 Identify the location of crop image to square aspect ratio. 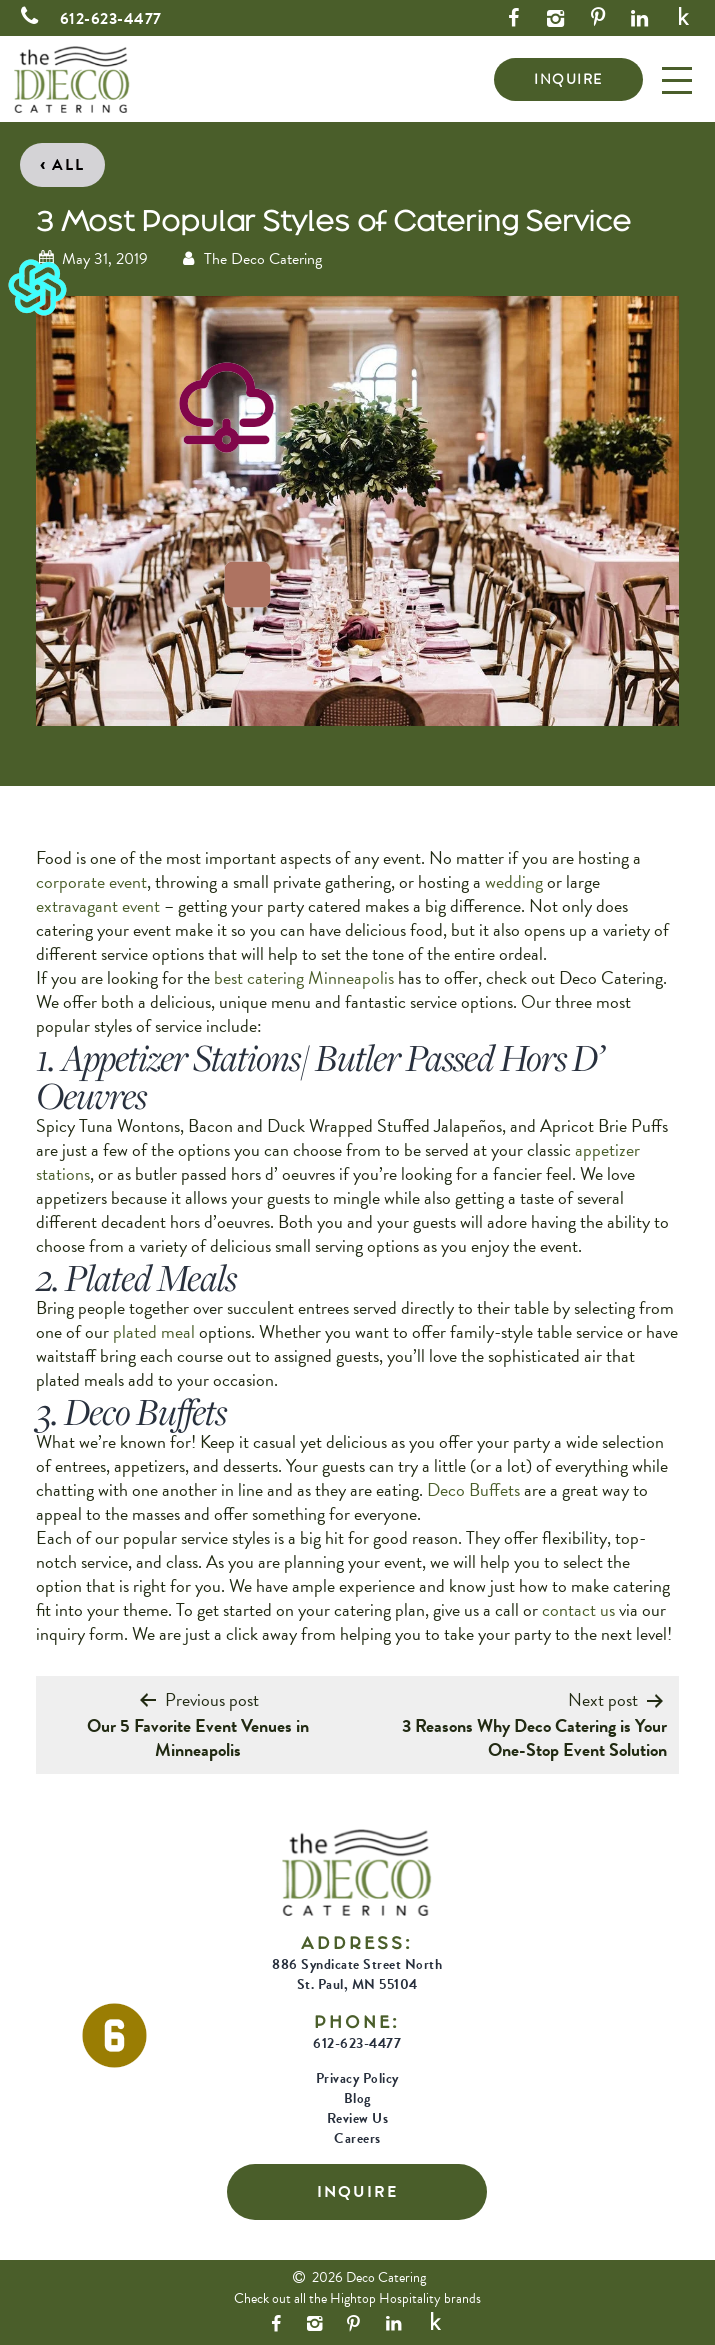
(247, 584).